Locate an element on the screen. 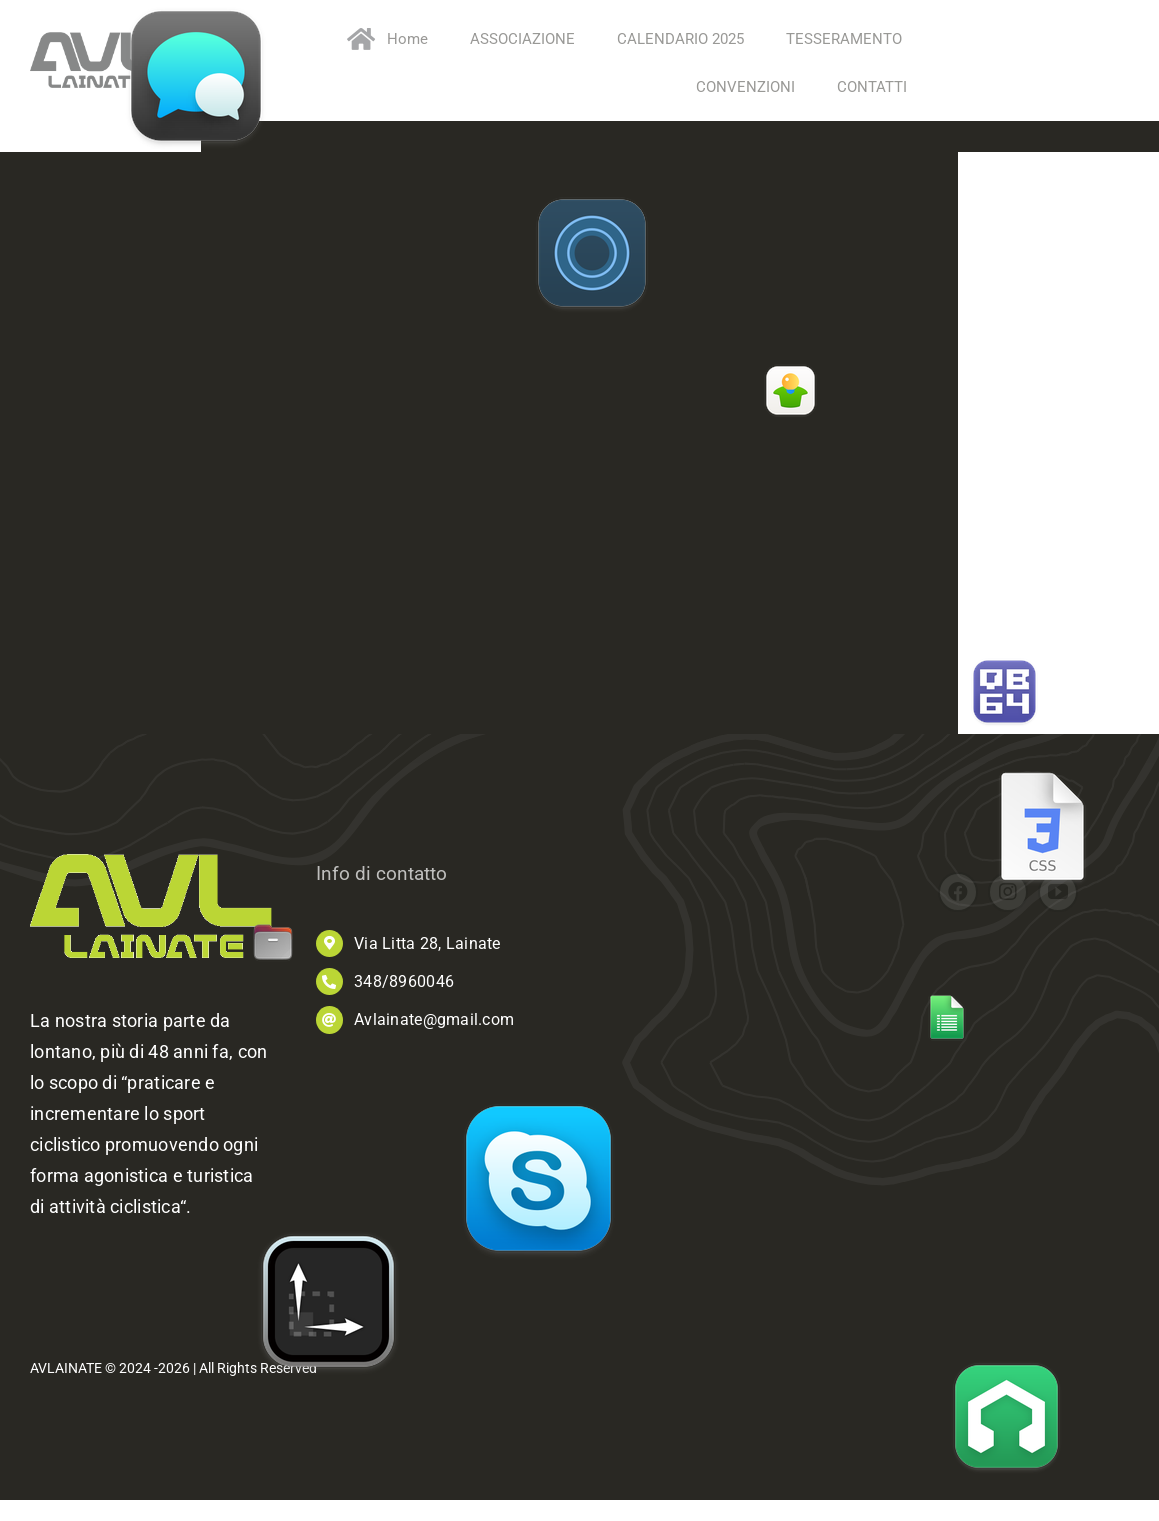 This screenshot has width=1159, height=1521. open display preferences is located at coordinates (328, 1301).